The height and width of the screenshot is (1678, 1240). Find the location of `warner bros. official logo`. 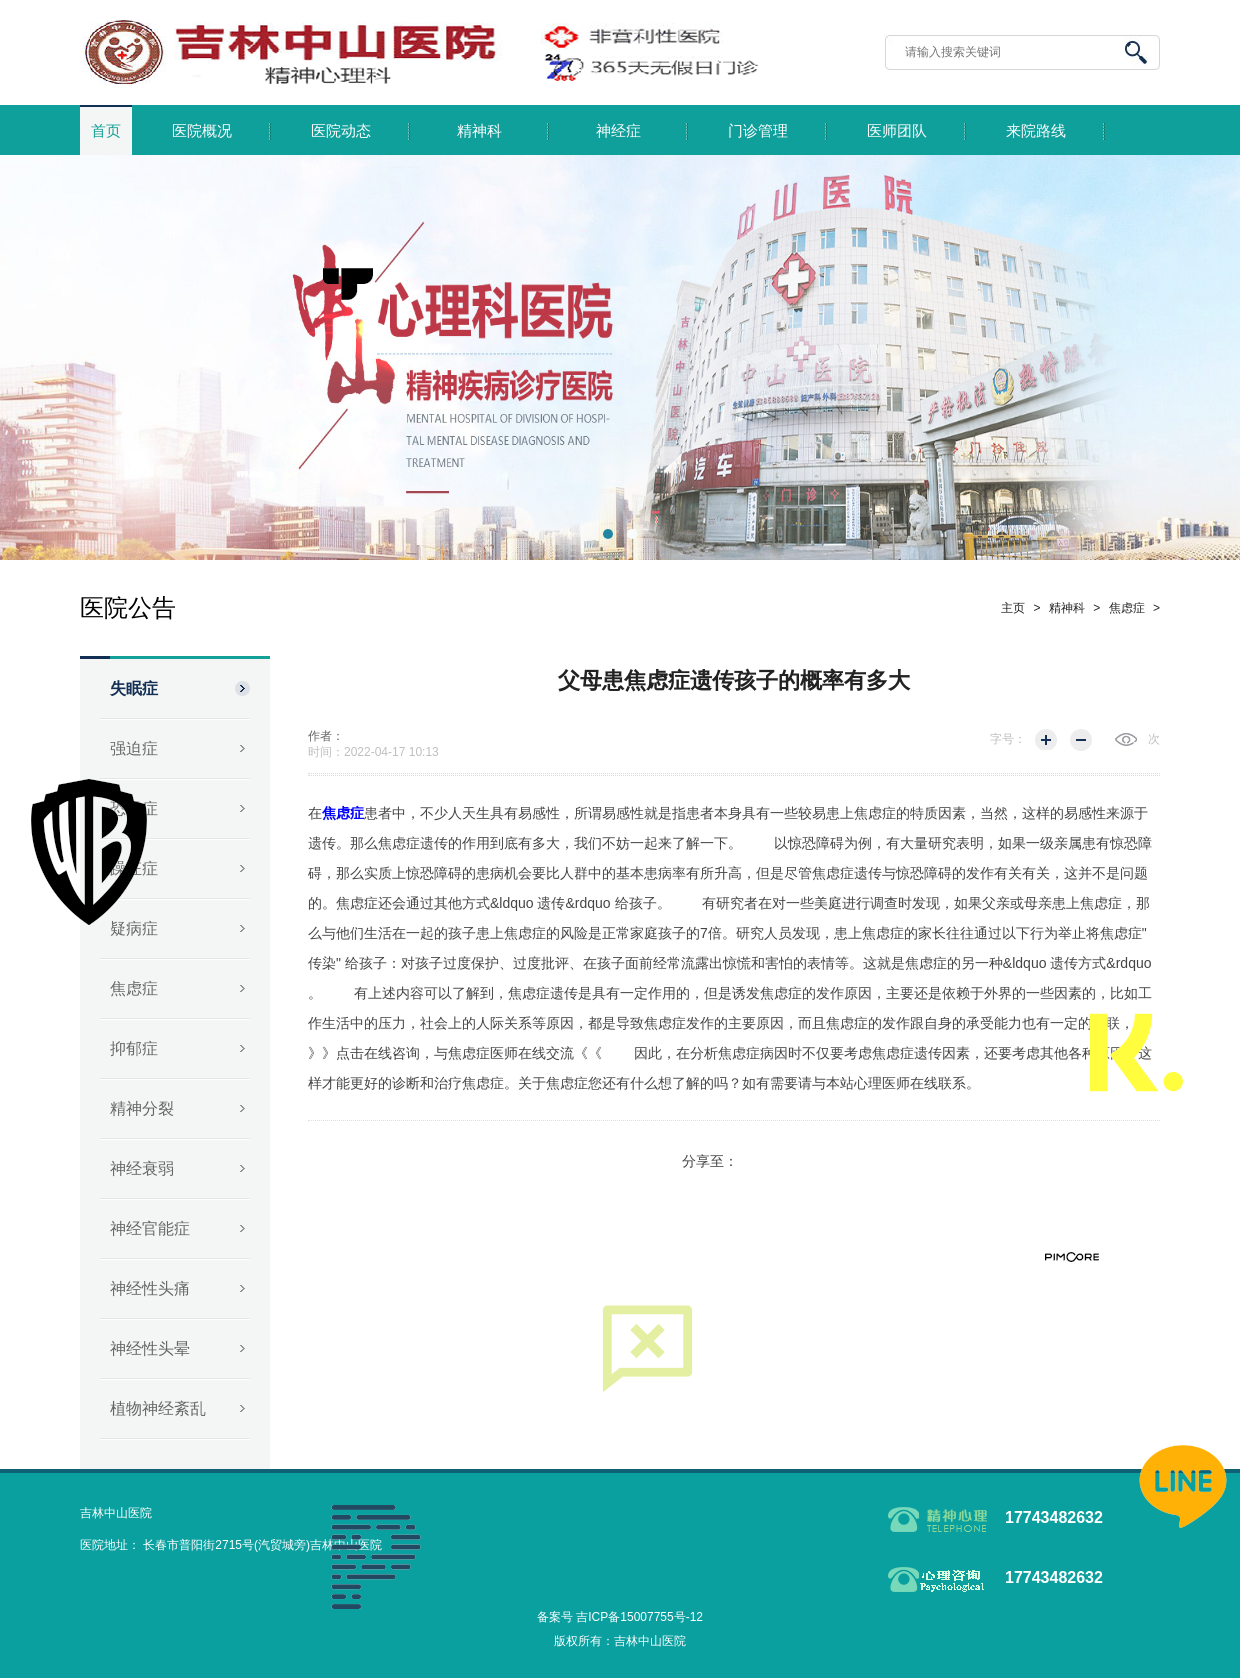

warner bros. official logo is located at coordinates (89, 852).